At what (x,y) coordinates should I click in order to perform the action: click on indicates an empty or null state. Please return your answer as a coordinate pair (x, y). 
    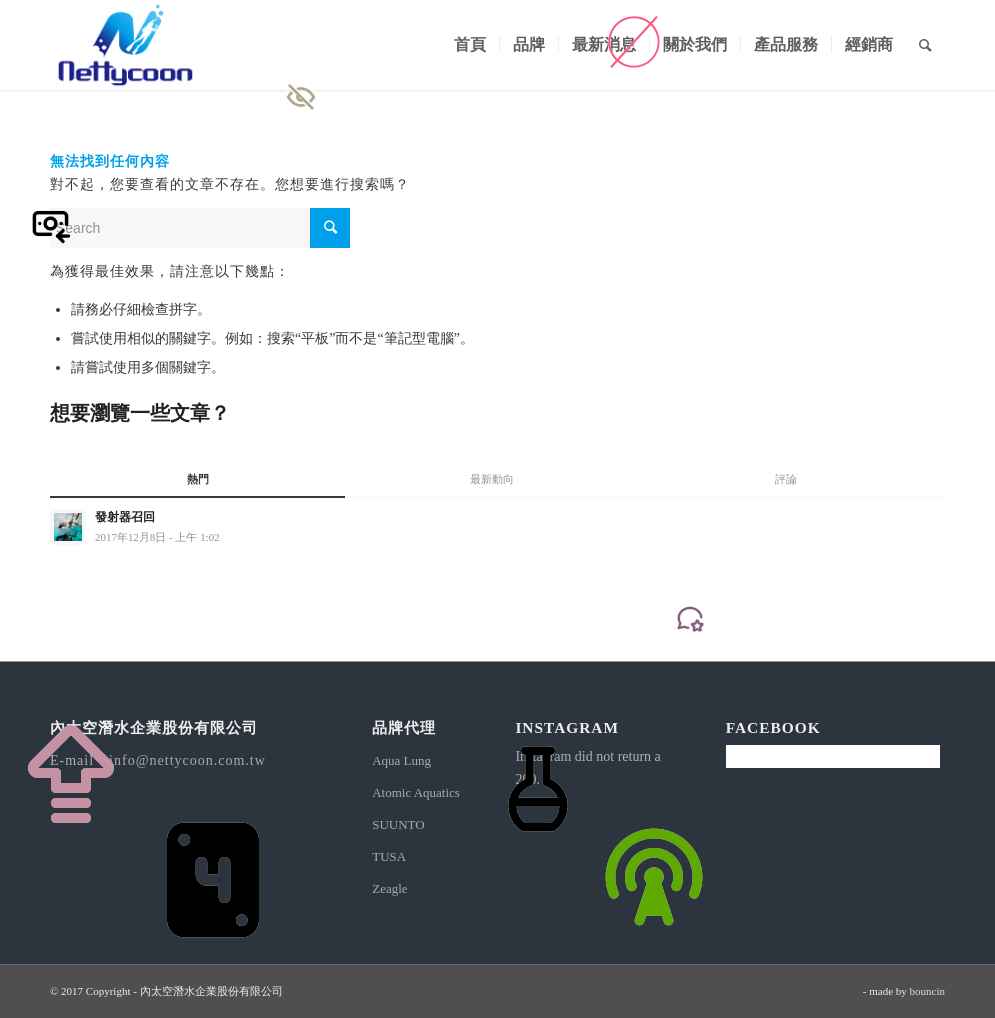
    Looking at the image, I should click on (634, 42).